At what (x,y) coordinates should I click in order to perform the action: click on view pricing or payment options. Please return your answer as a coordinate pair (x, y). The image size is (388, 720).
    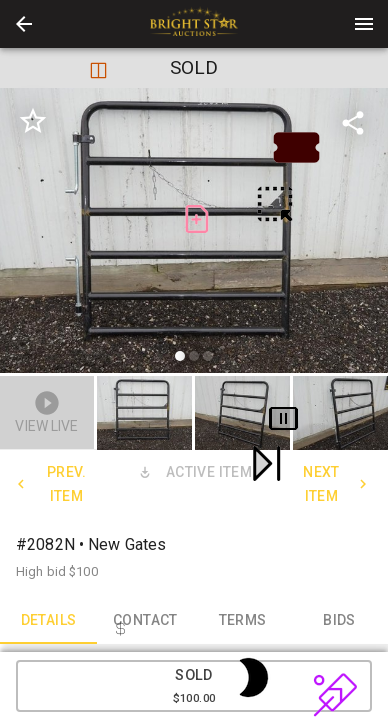
    Looking at the image, I should click on (120, 628).